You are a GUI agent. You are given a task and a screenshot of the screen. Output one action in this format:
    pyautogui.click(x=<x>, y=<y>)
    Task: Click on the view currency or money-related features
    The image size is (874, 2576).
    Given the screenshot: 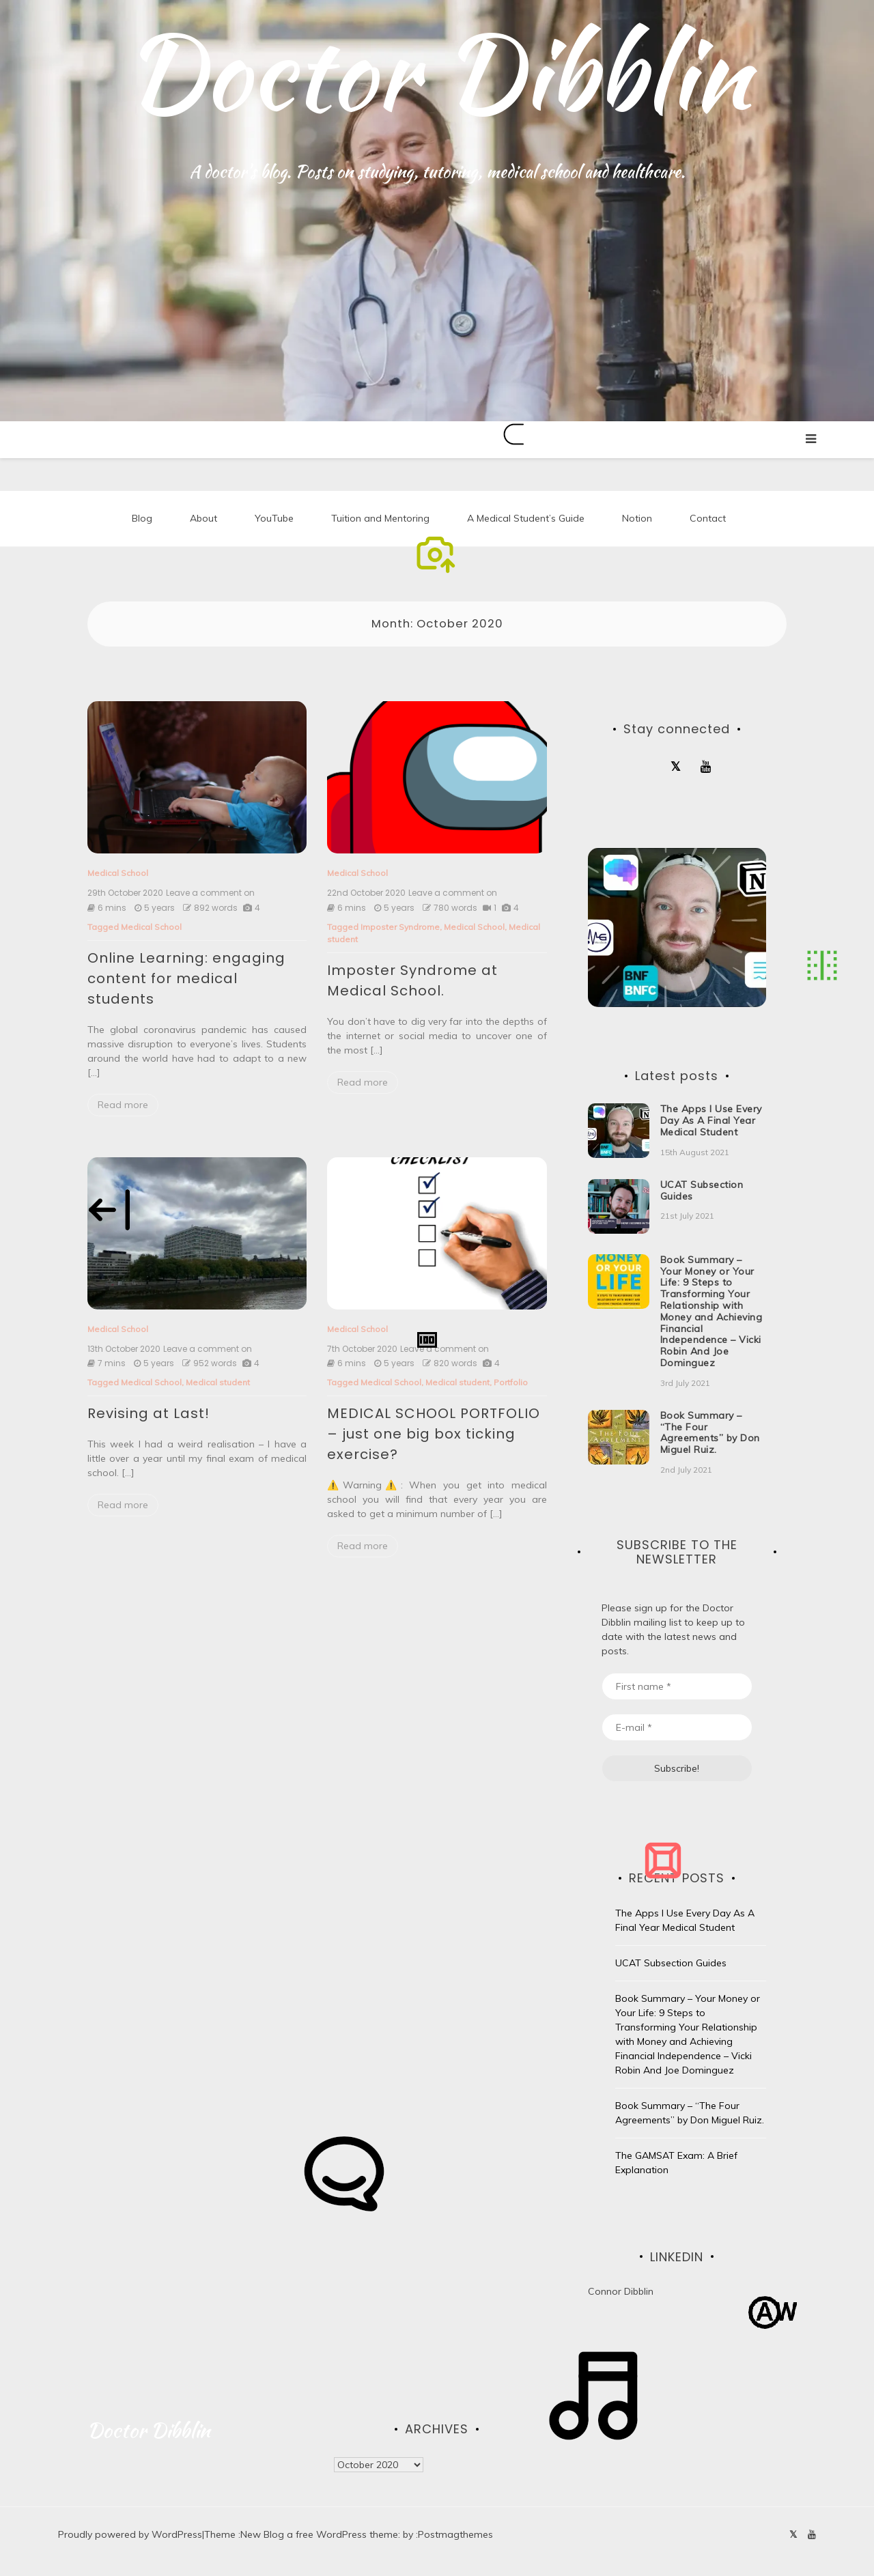 What is the action you would take?
    pyautogui.click(x=427, y=1340)
    